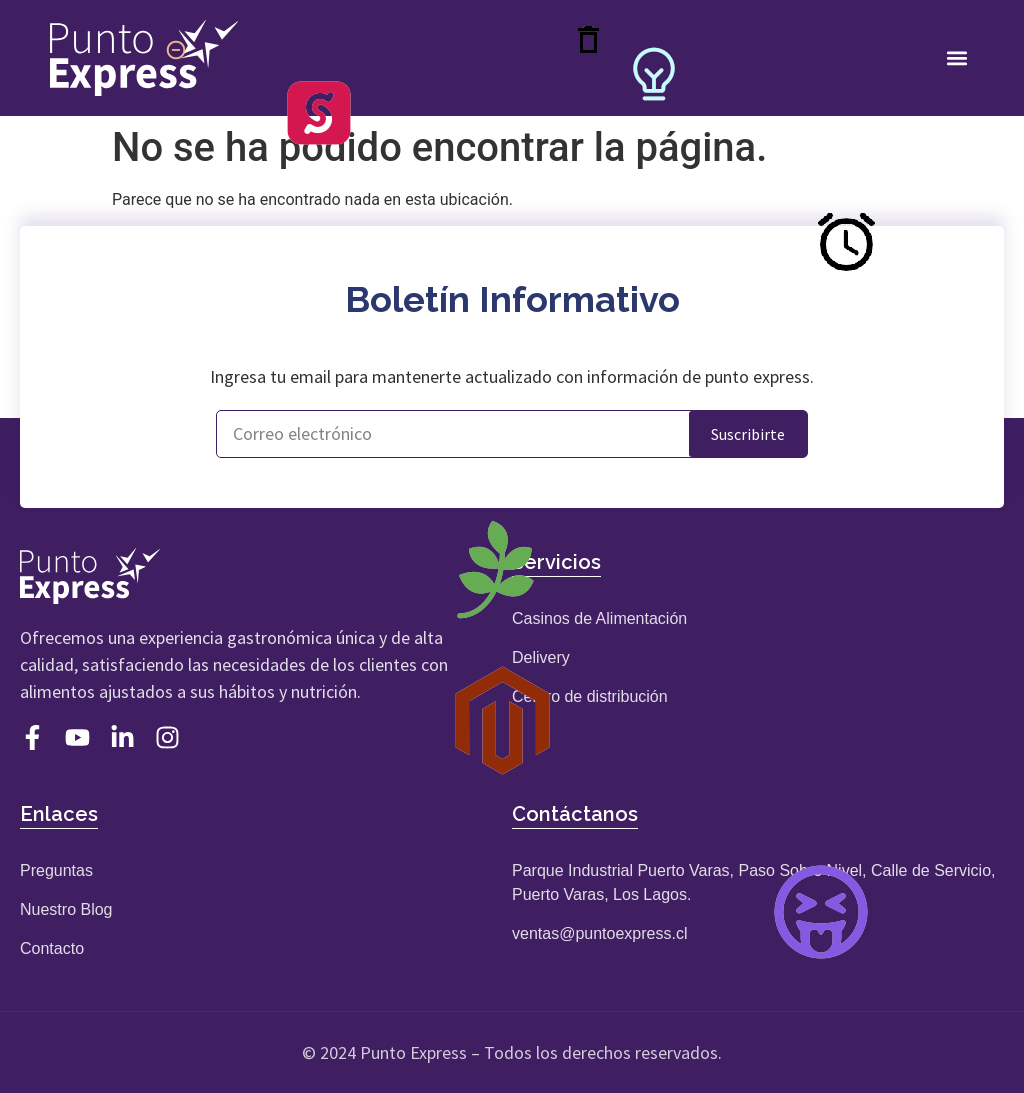 Image resolution: width=1024 pixels, height=1093 pixels. What do you see at coordinates (176, 50) in the screenshot?
I see `remove an item from a list or collection` at bounding box center [176, 50].